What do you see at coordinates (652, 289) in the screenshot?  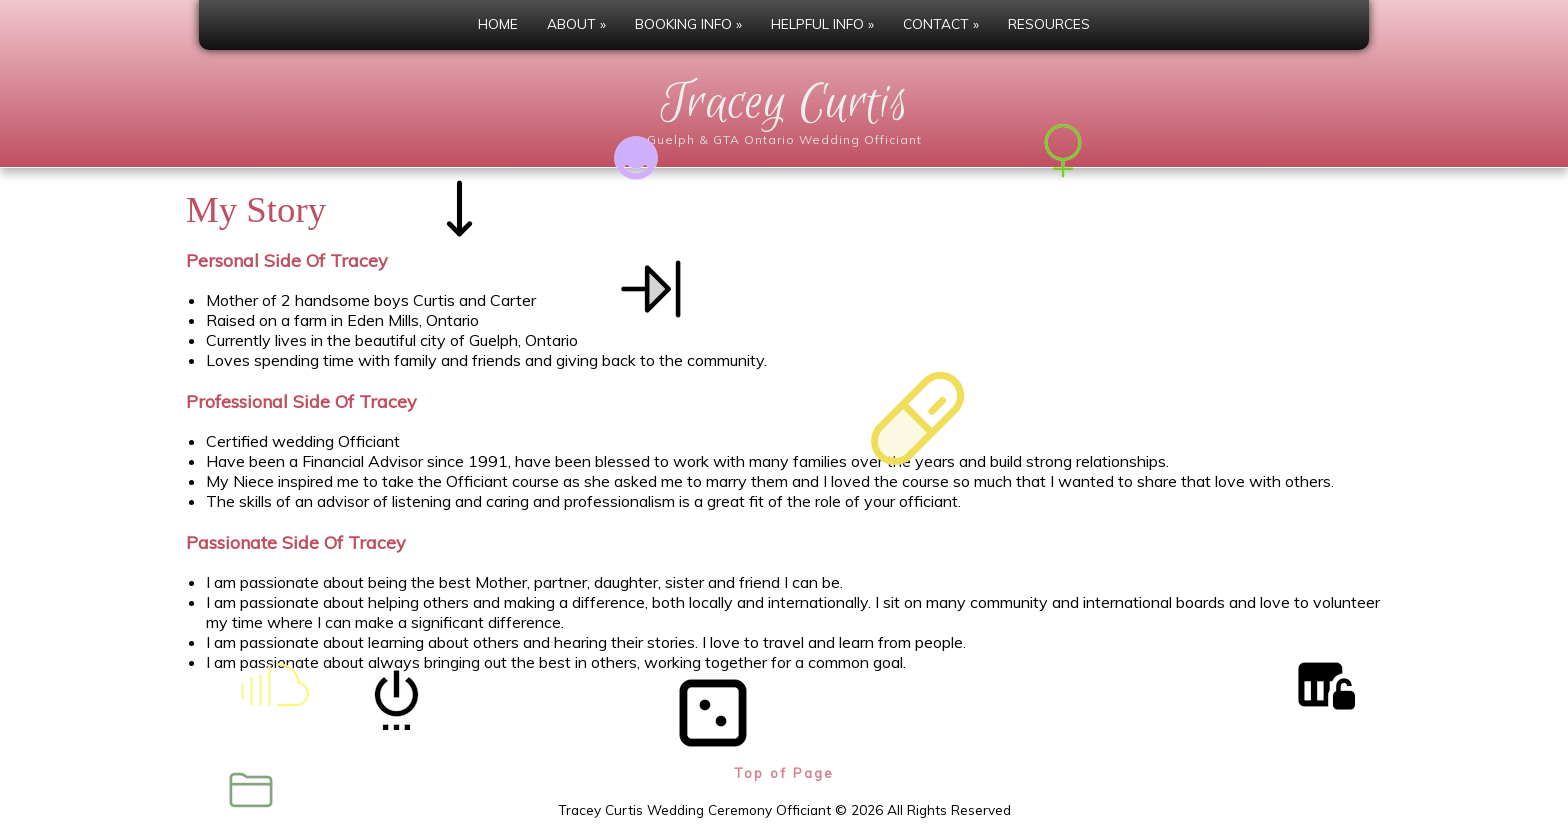 I see `skip to end of content` at bounding box center [652, 289].